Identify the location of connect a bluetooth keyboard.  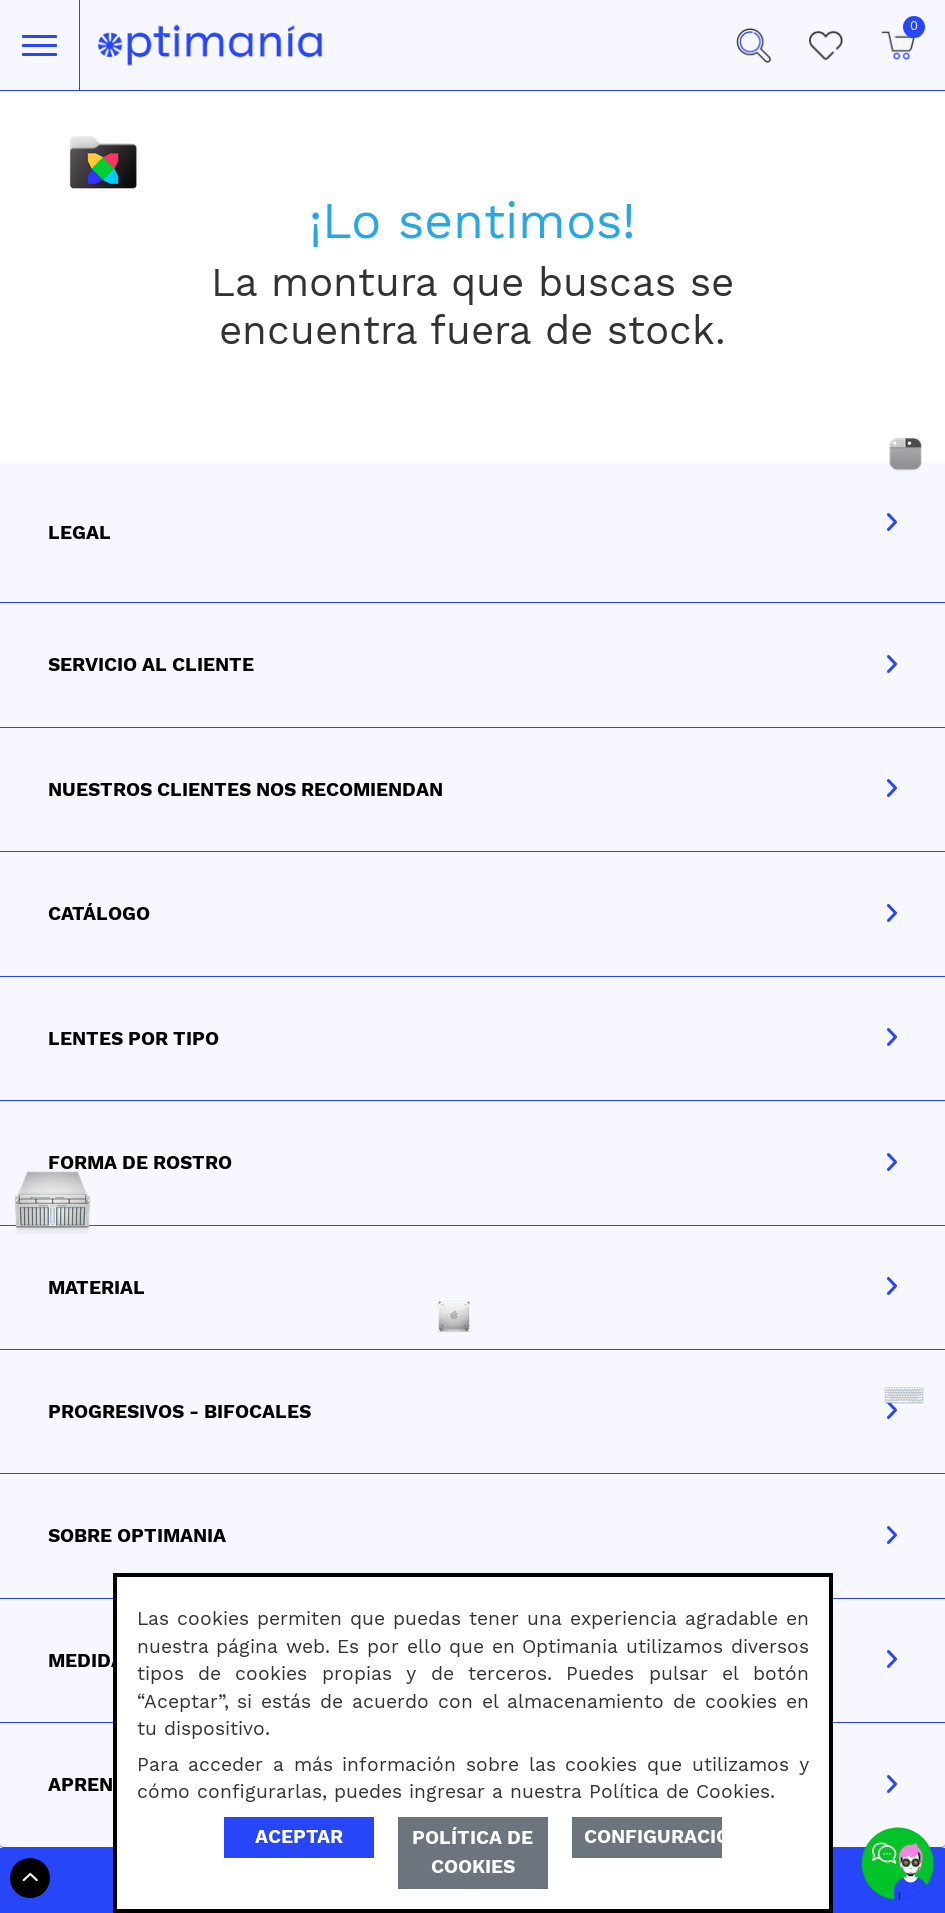
(904, 1395).